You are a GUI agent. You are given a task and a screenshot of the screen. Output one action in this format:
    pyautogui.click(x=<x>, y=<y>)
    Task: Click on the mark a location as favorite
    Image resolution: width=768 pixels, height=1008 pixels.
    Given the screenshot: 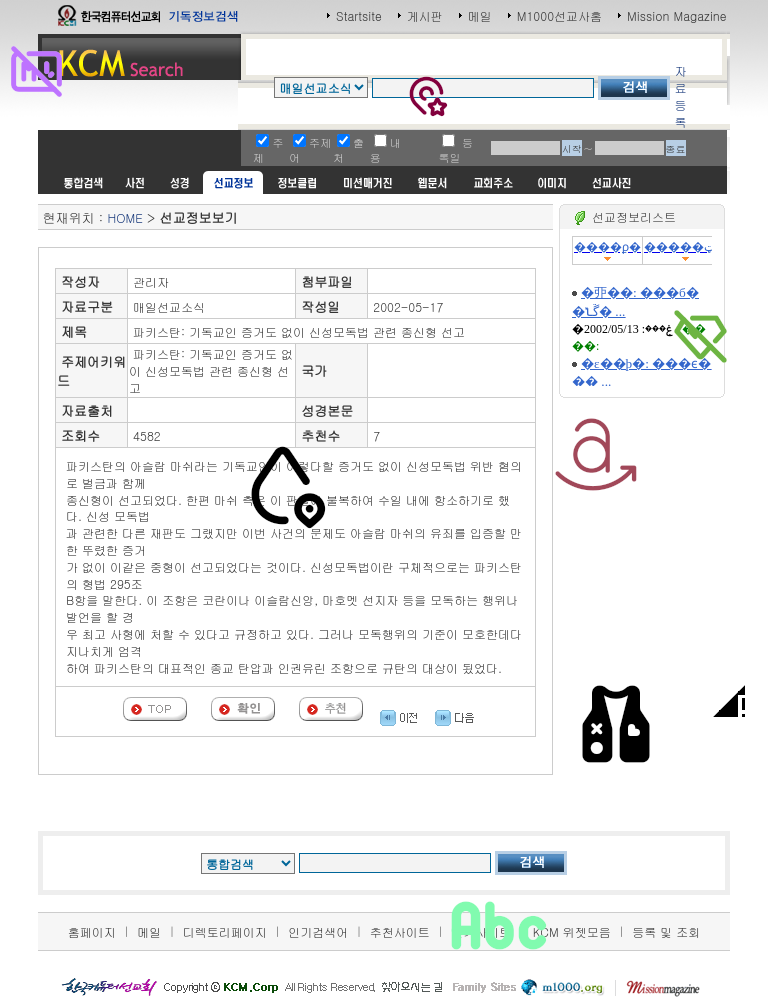 What is the action you would take?
    pyautogui.click(x=426, y=95)
    